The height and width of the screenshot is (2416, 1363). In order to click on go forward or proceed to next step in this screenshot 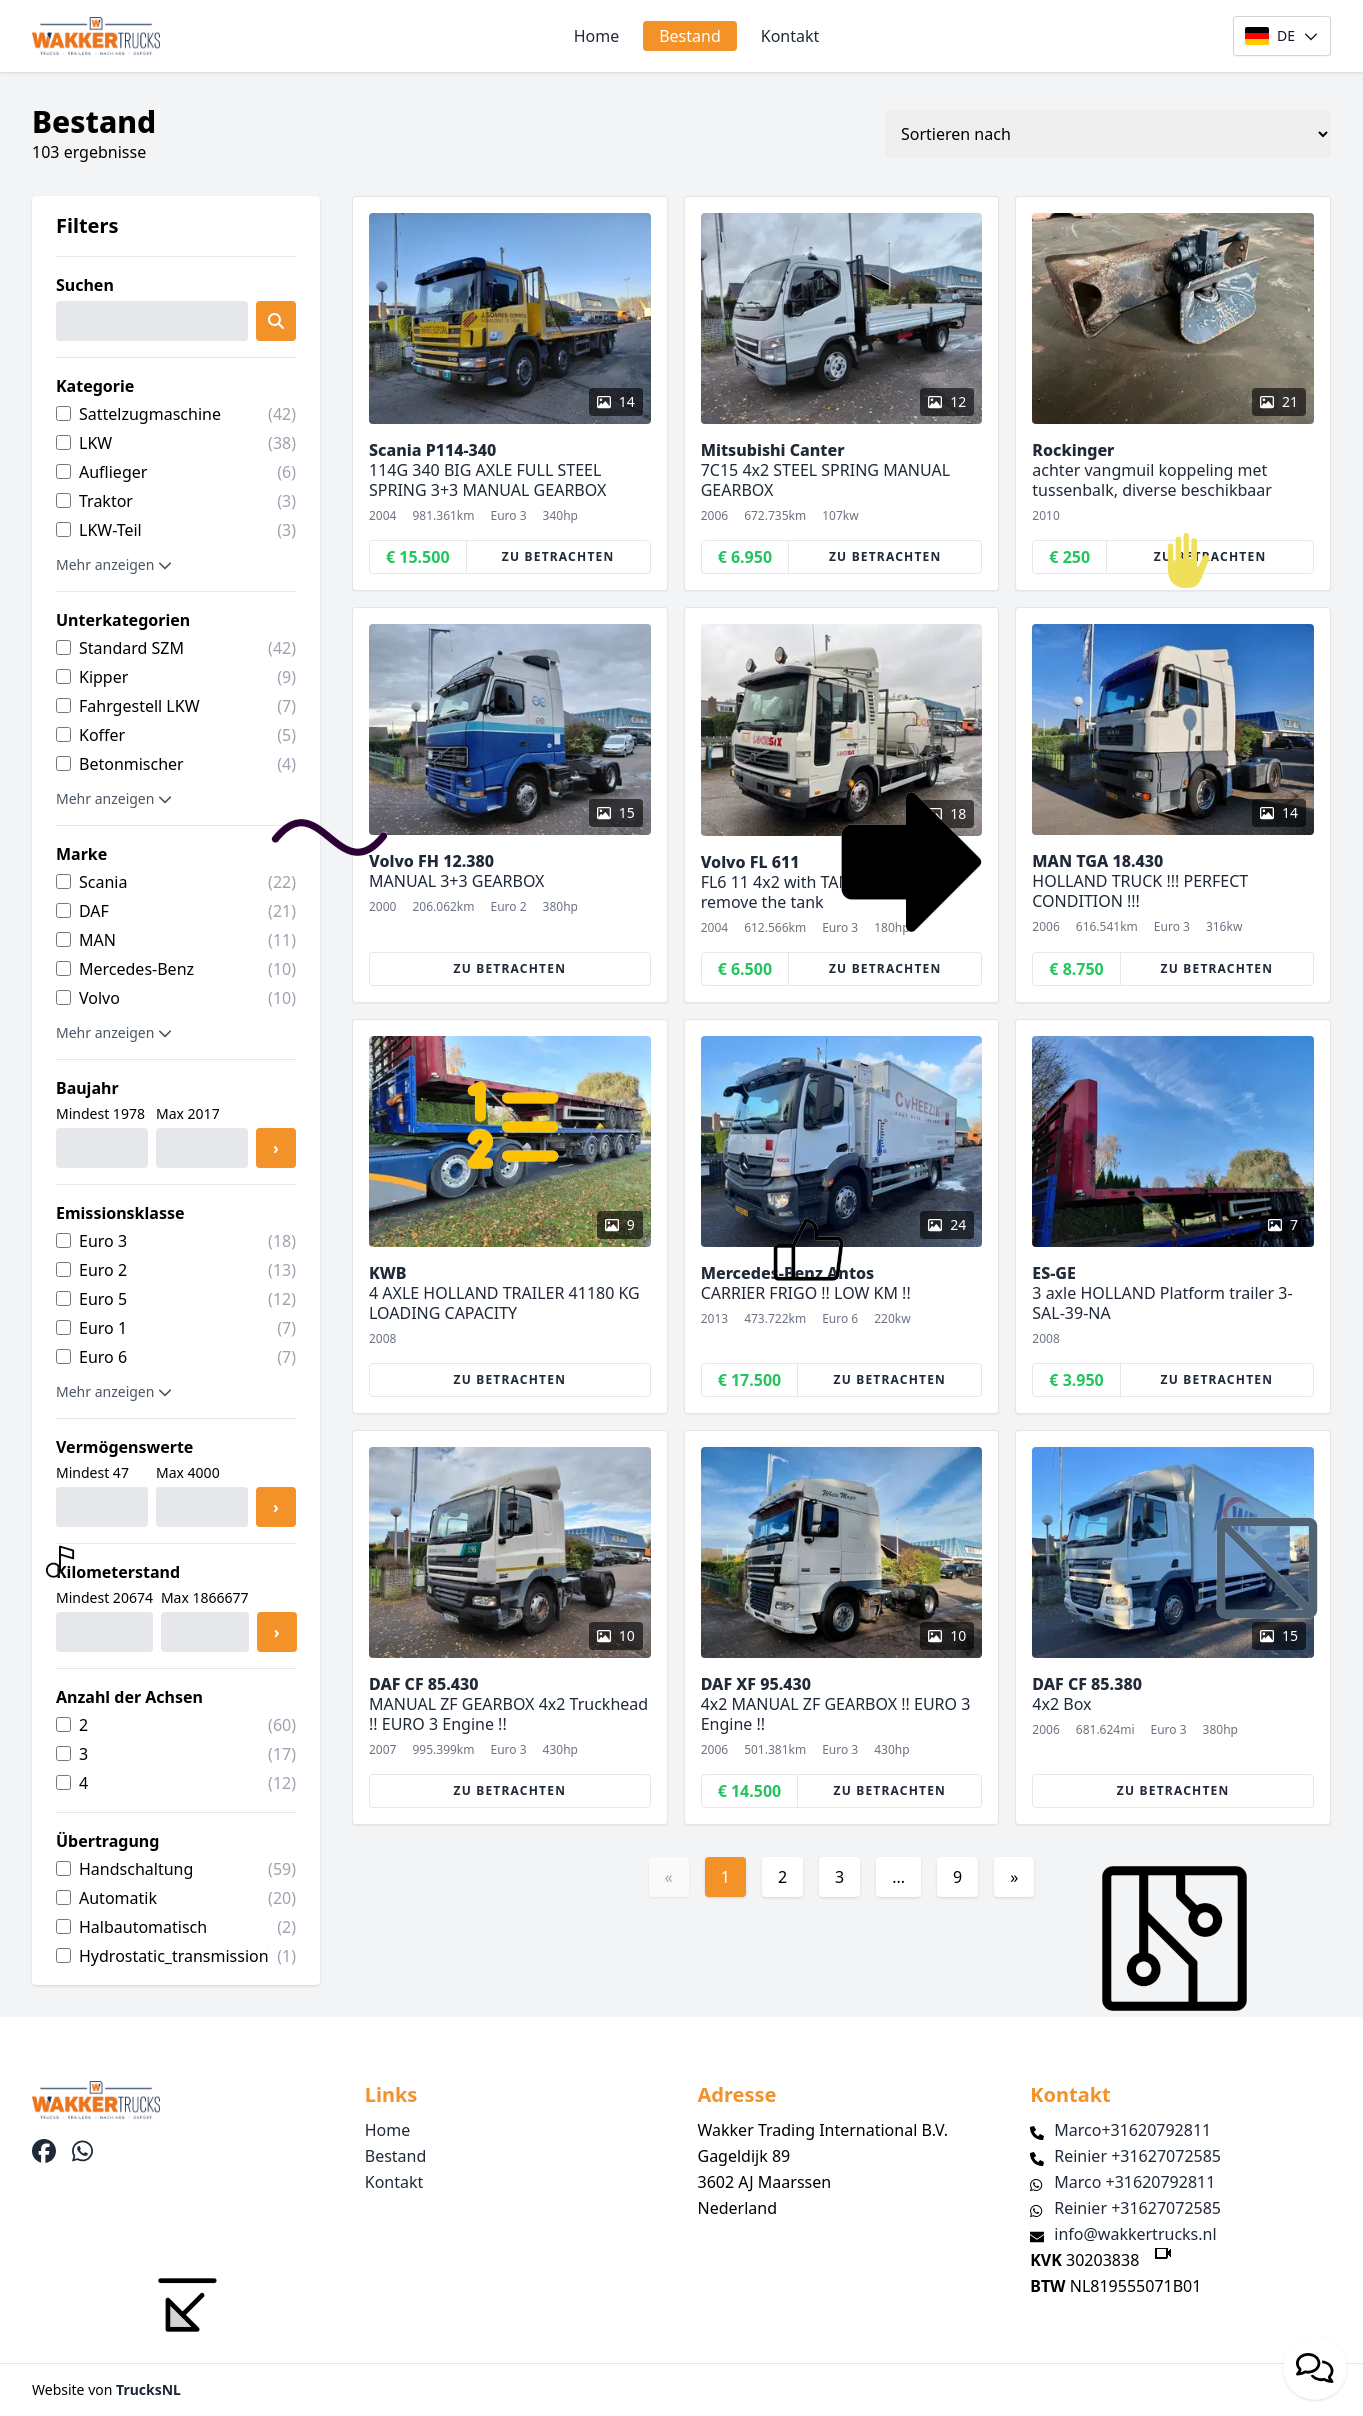, I will do `click(906, 862)`.